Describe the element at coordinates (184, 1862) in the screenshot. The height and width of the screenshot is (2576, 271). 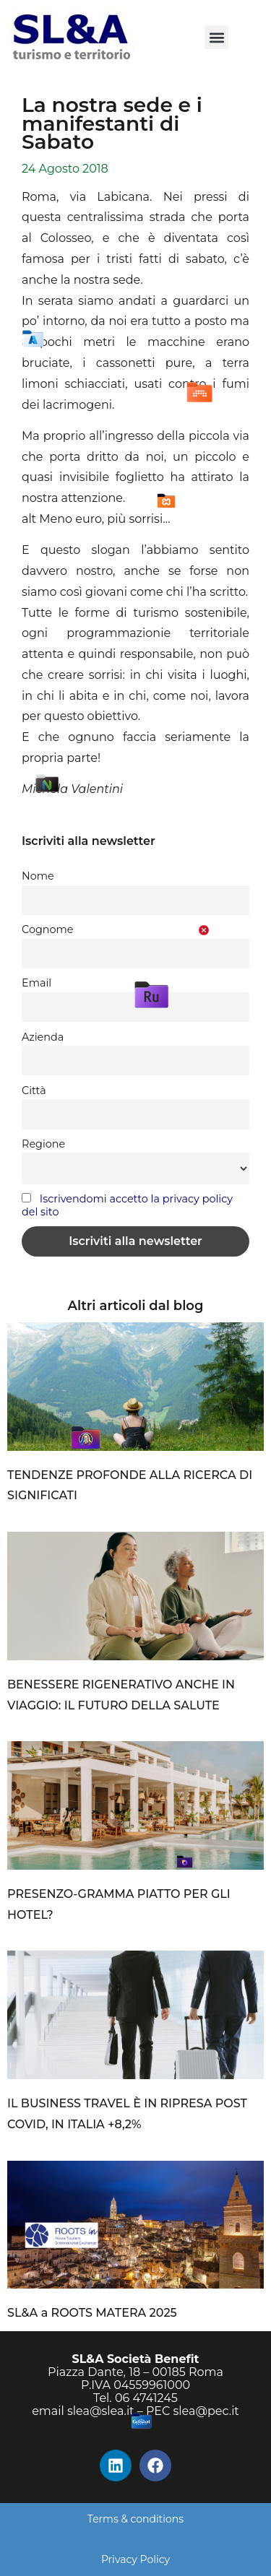
I see `open wondershare pixstudio project folder` at that location.